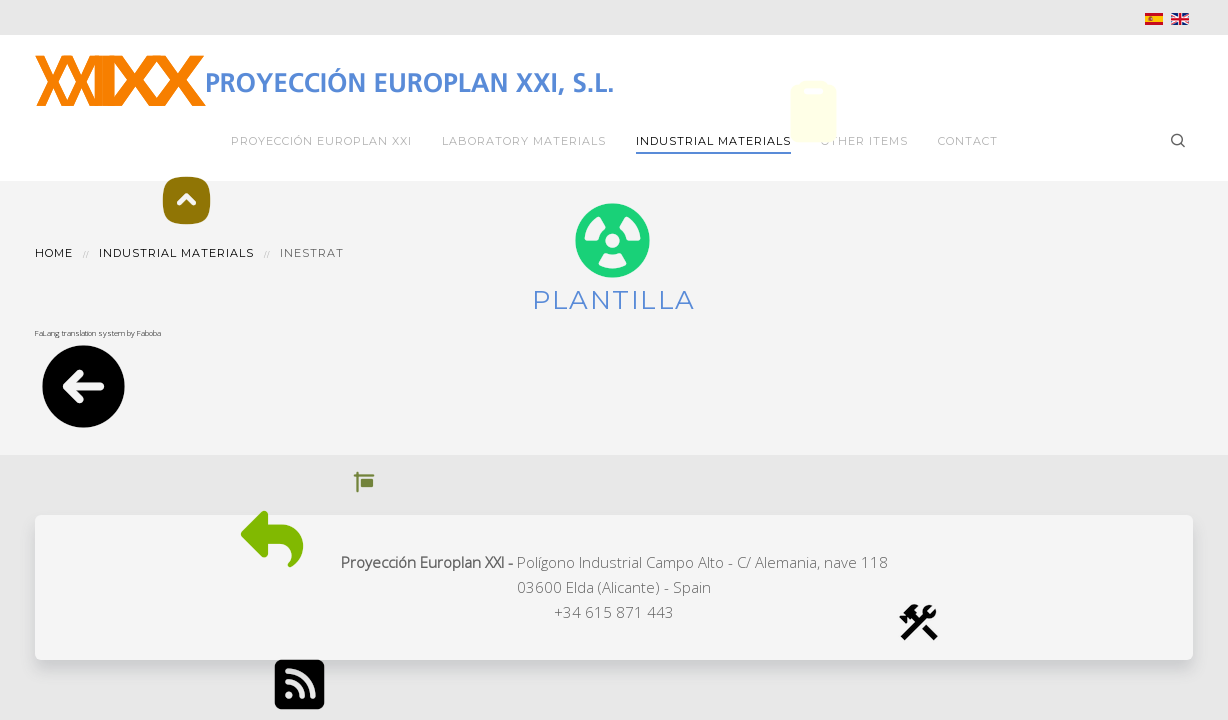 The image size is (1228, 720). What do you see at coordinates (813, 111) in the screenshot?
I see `copy to clipboard` at bounding box center [813, 111].